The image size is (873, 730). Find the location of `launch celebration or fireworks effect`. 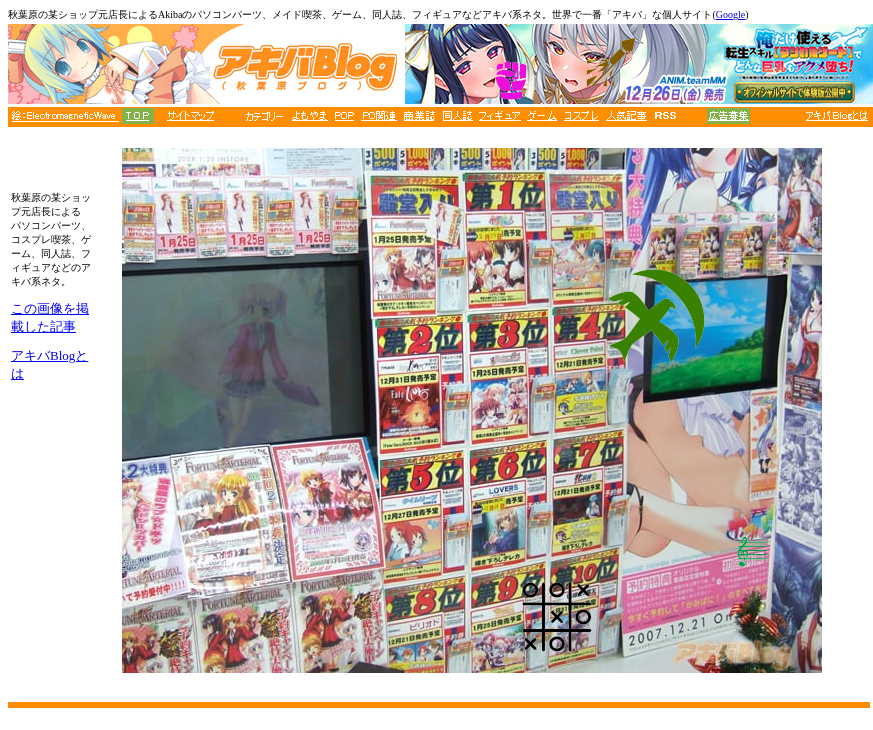

launch celebration or fireworks effect is located at coordinates (611, 61).